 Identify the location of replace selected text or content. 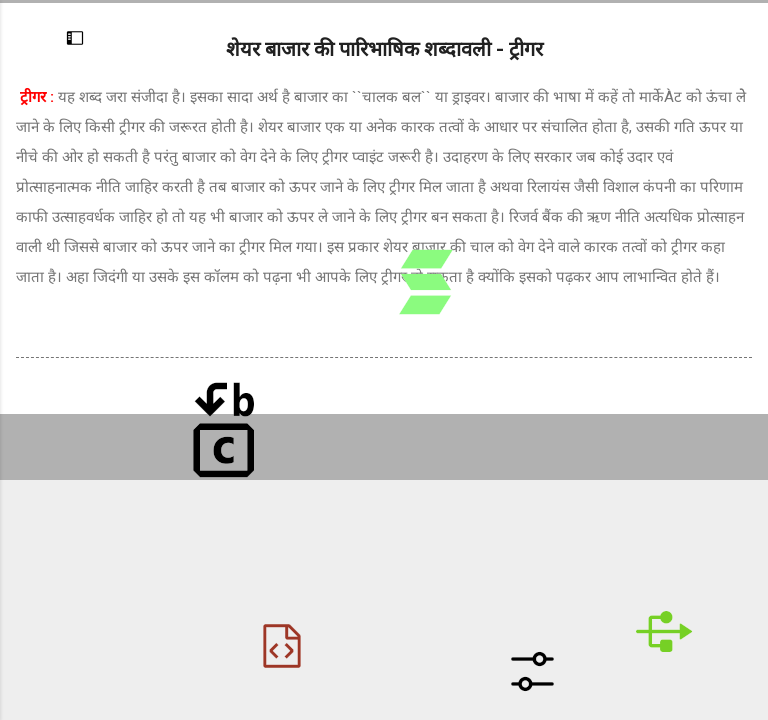
(227, 430).